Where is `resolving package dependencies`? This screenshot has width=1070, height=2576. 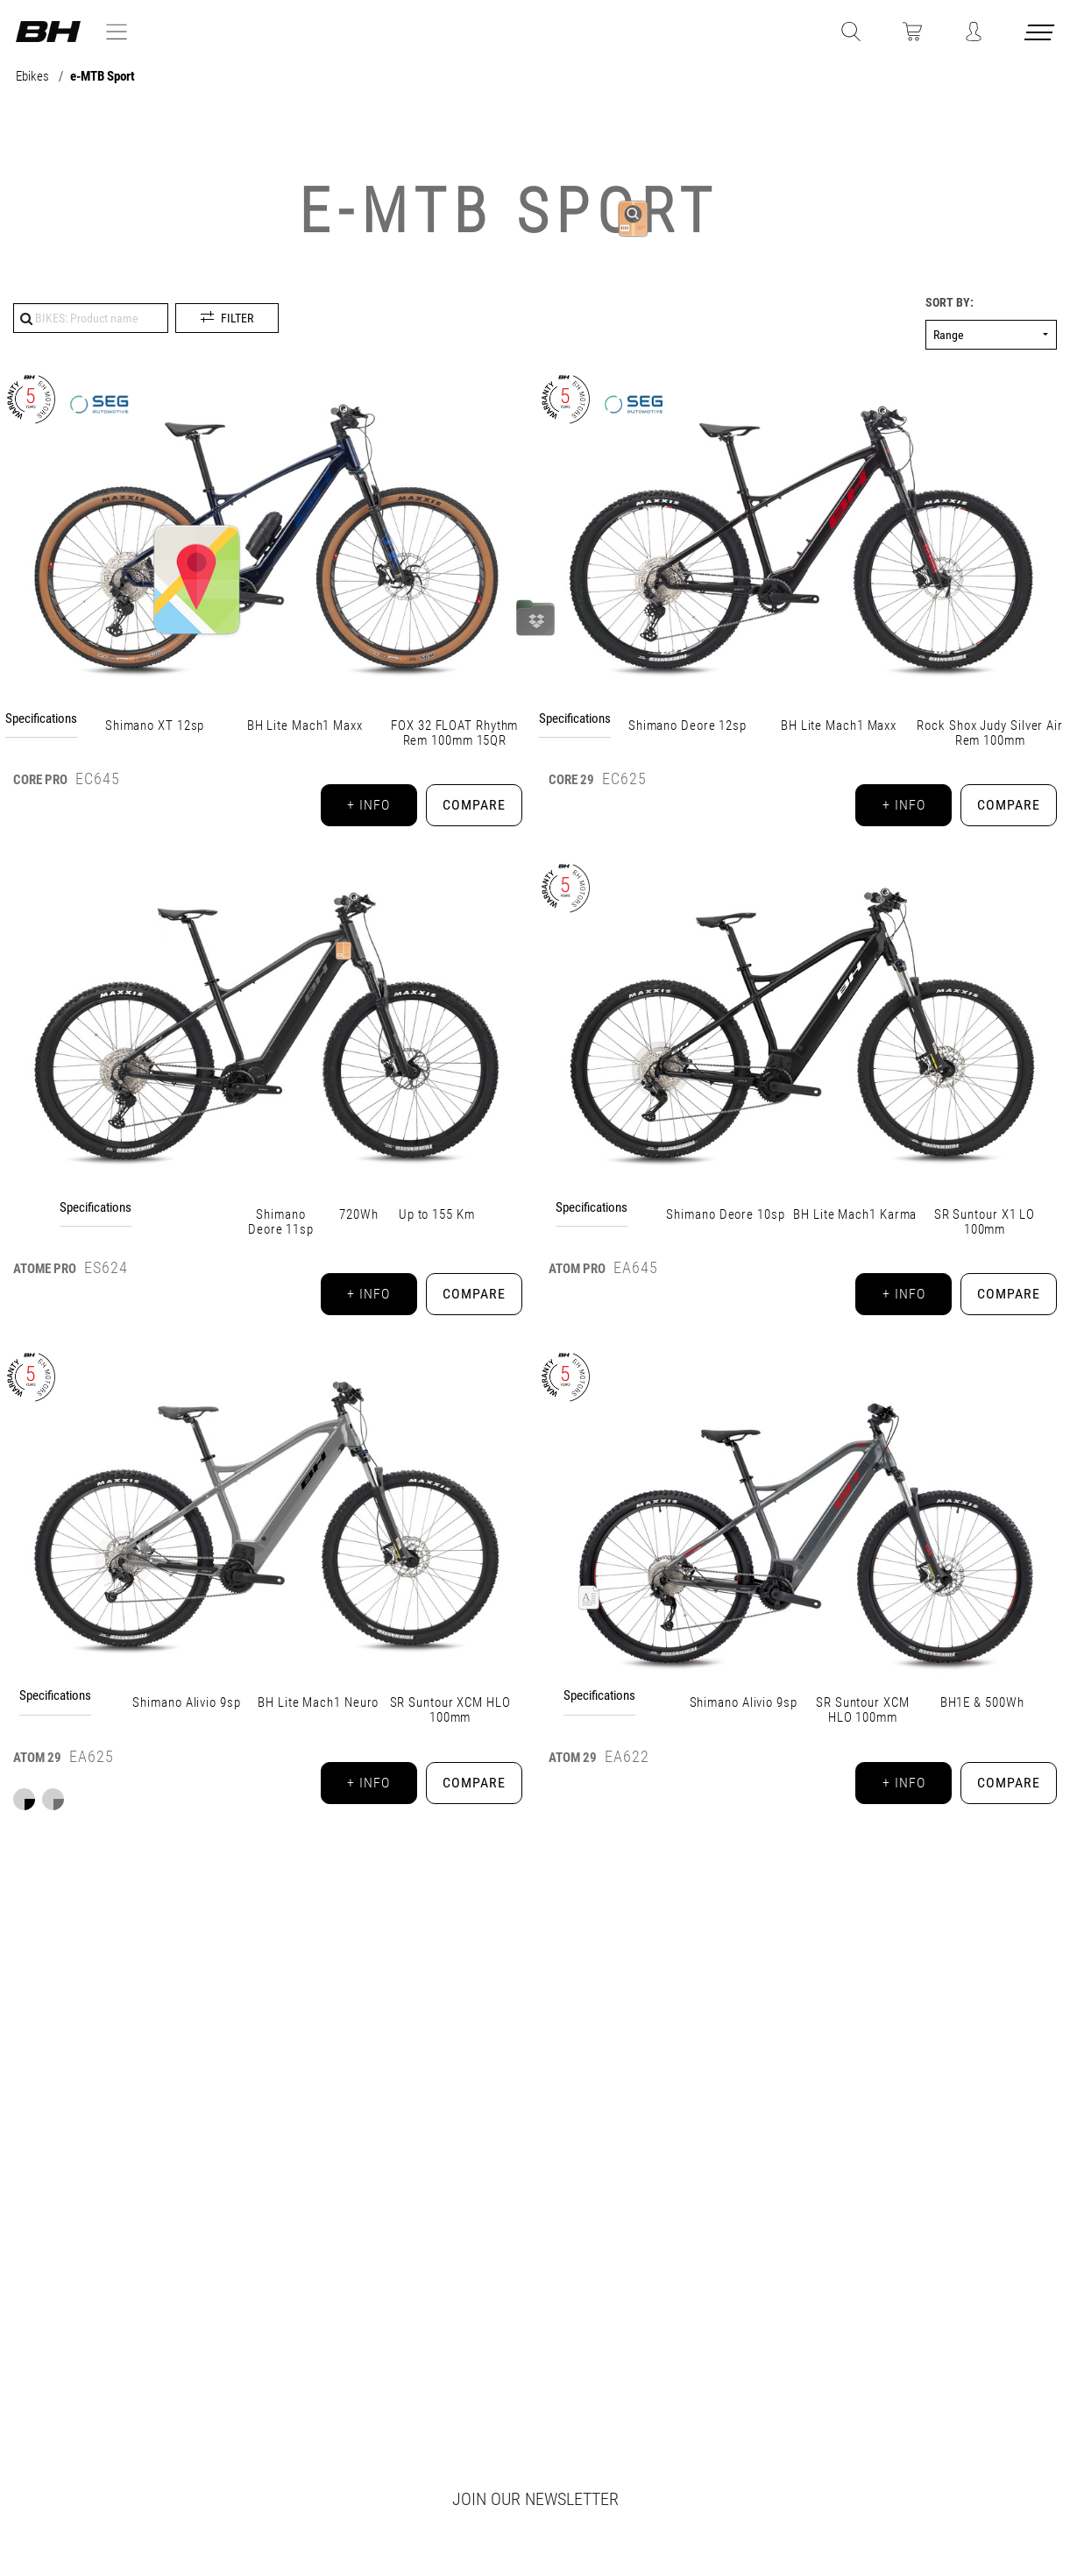 resolving package dependencies is located at coordinates (633, 218).